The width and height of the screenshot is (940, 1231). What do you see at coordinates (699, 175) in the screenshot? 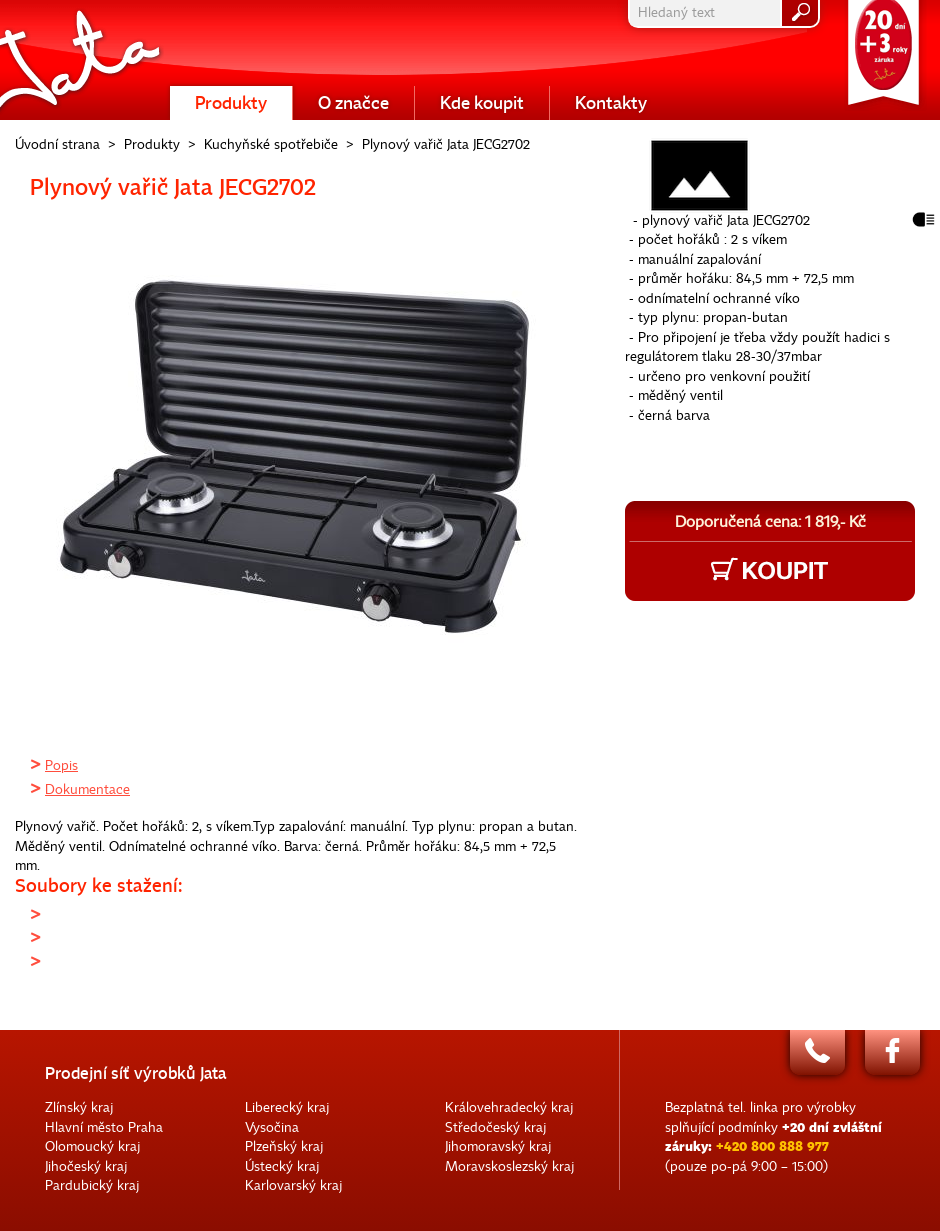
I see `view panorama or wide-angle photos` at bounding box center [699, 175].